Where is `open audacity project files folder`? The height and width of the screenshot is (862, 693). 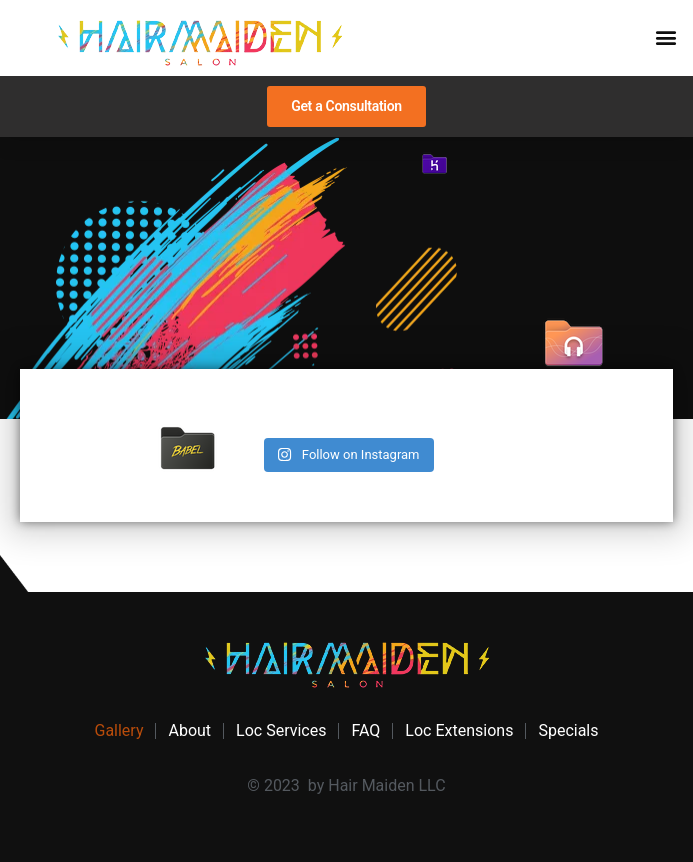
open audacity project files folder is located at coordinates (573, 344).